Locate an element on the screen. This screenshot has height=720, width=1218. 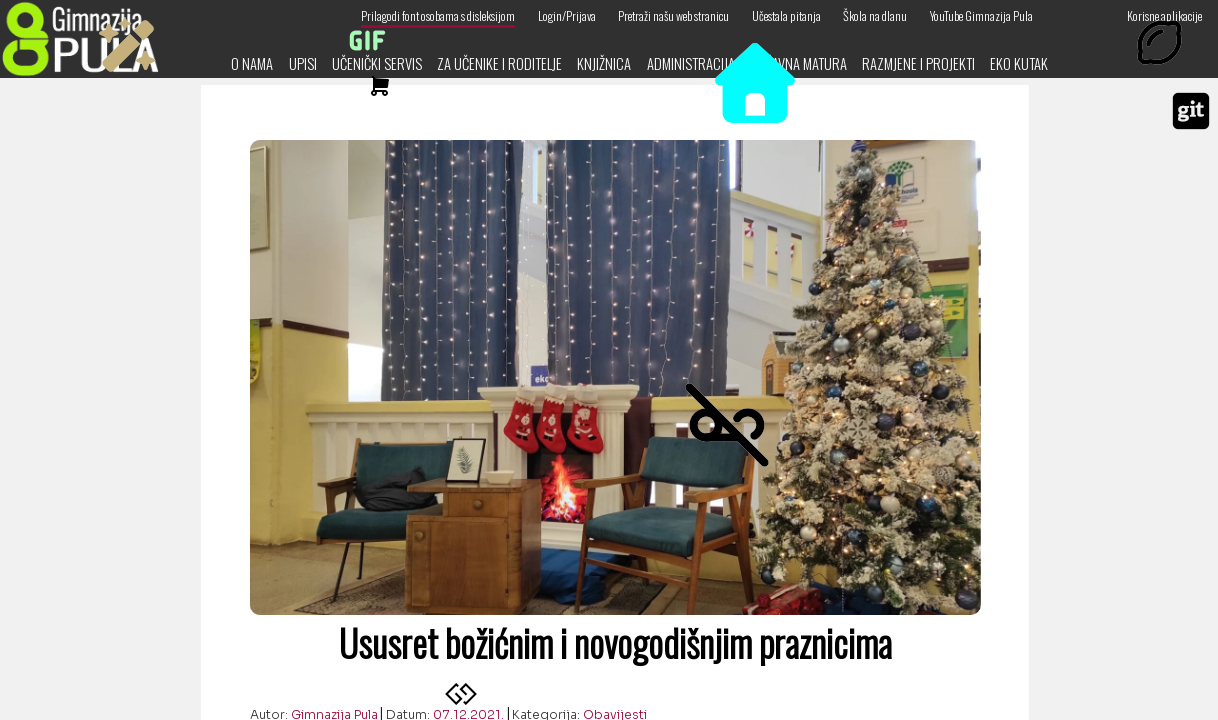
insert a gif into your message is located at coordinates (367, 40).